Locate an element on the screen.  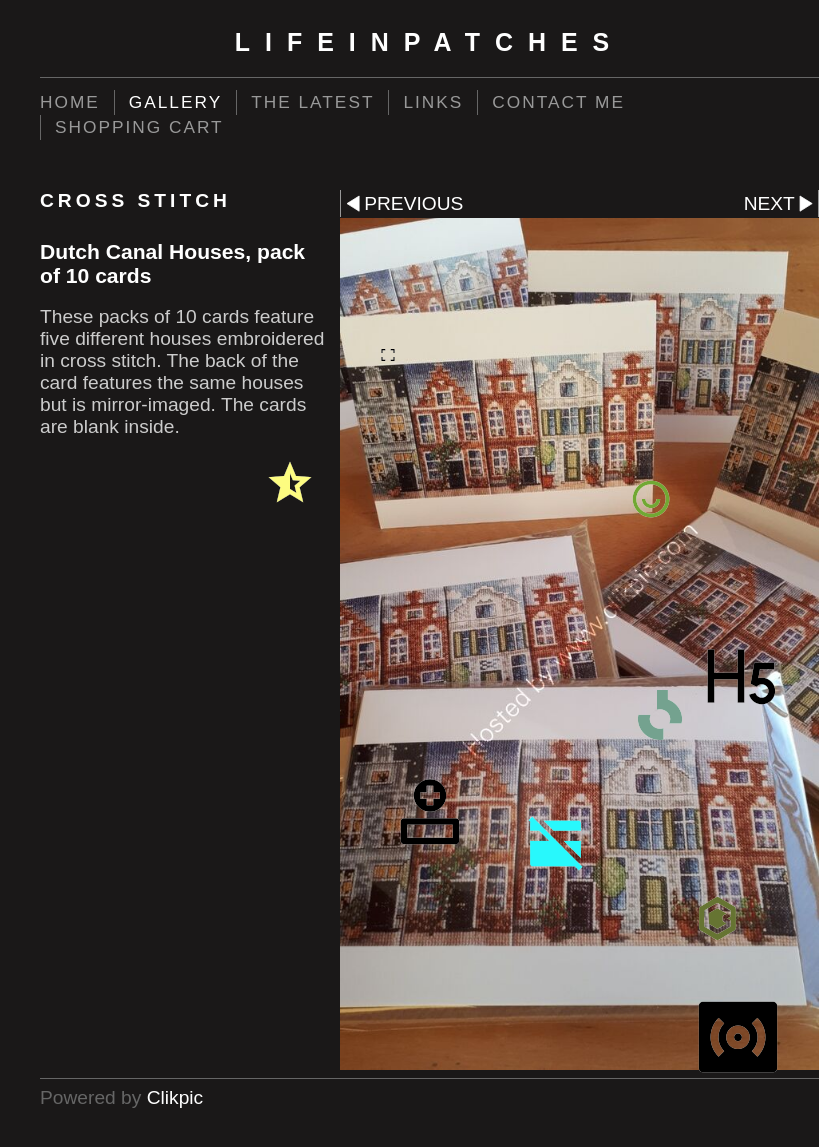
view your profile is located at coordinates (651, 499).